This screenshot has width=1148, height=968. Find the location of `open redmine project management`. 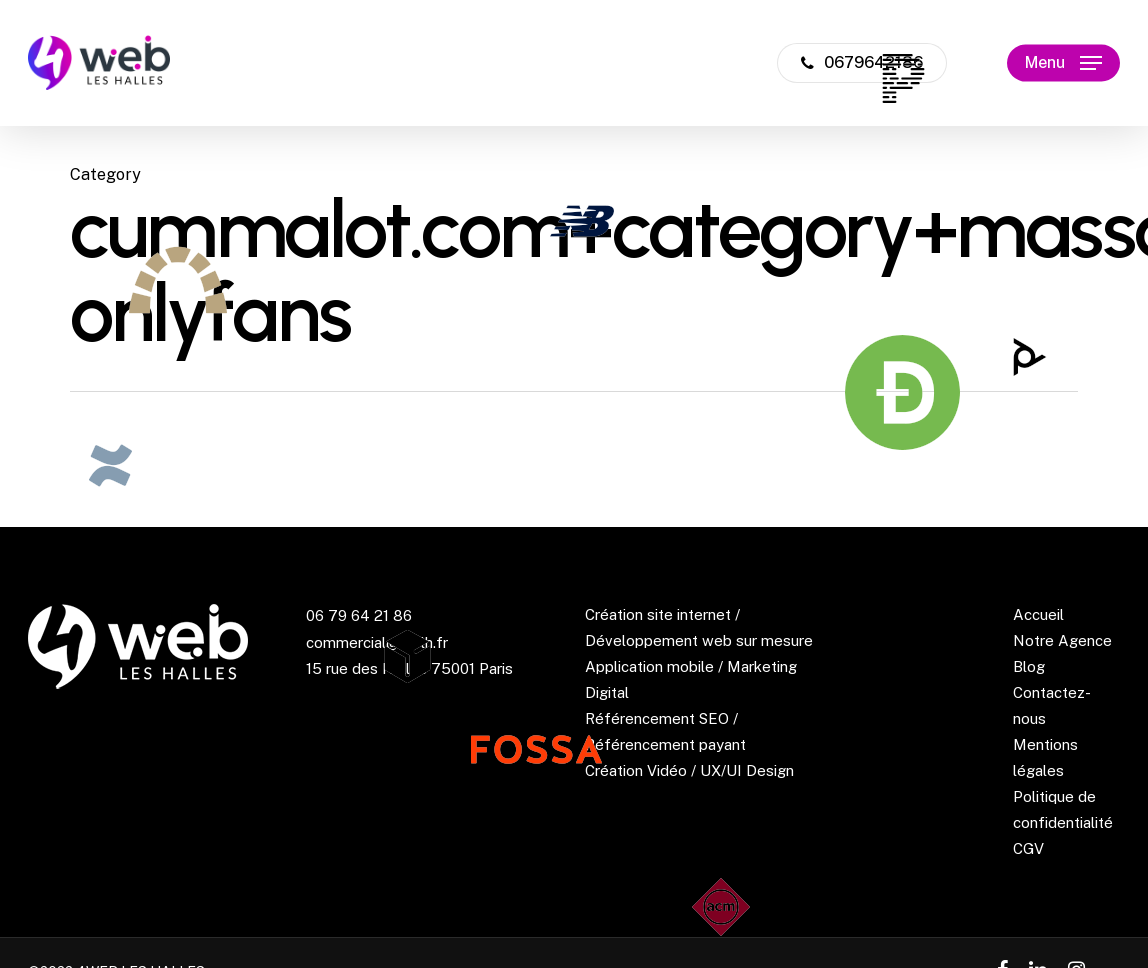

open redmine project management is located at coordinates (178, 280).